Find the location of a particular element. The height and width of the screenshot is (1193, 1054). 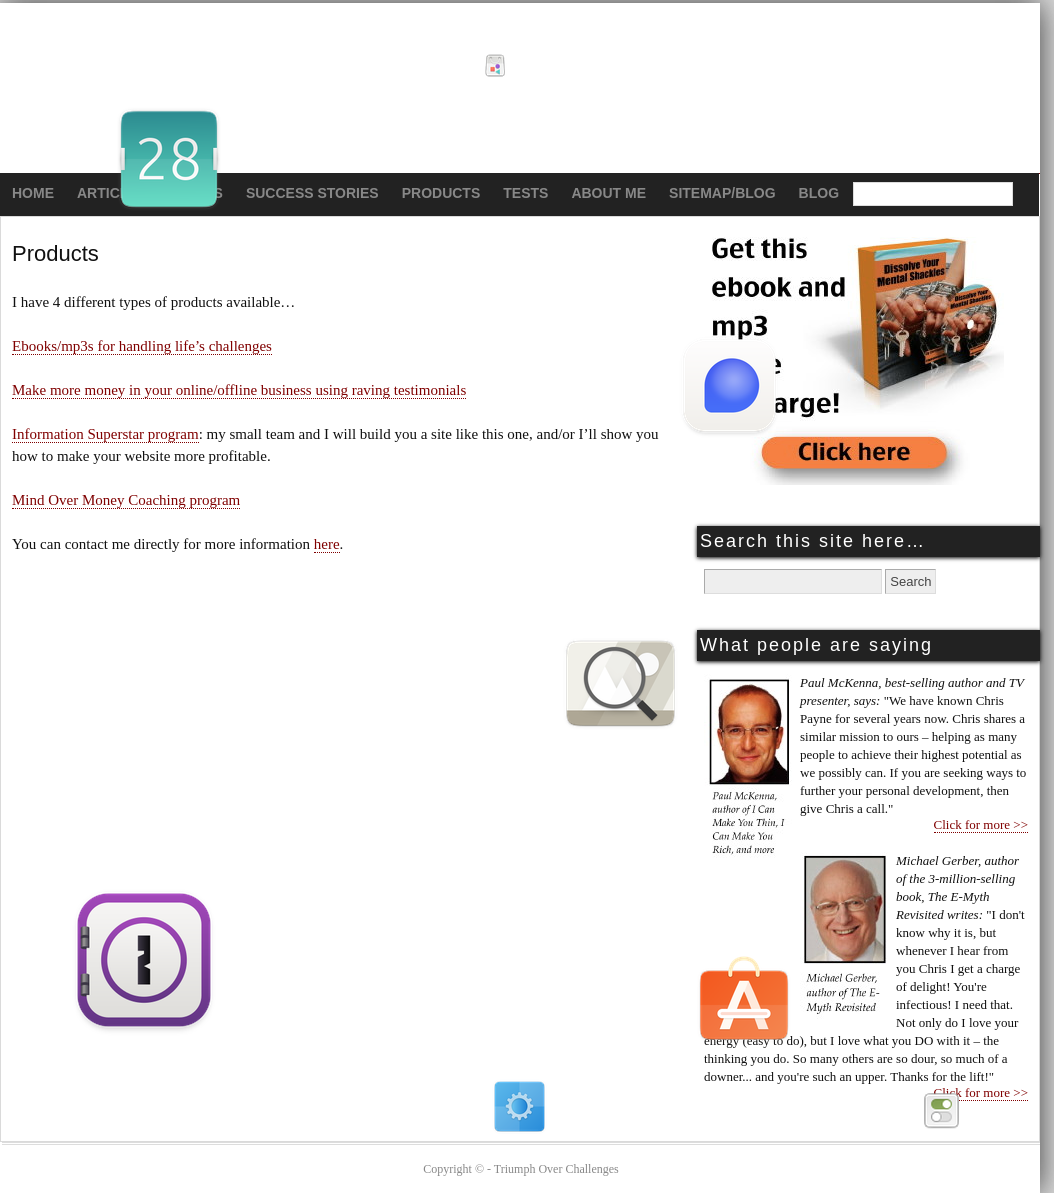

open the software store to browse and install applications is located at coordinates (744, 1005).